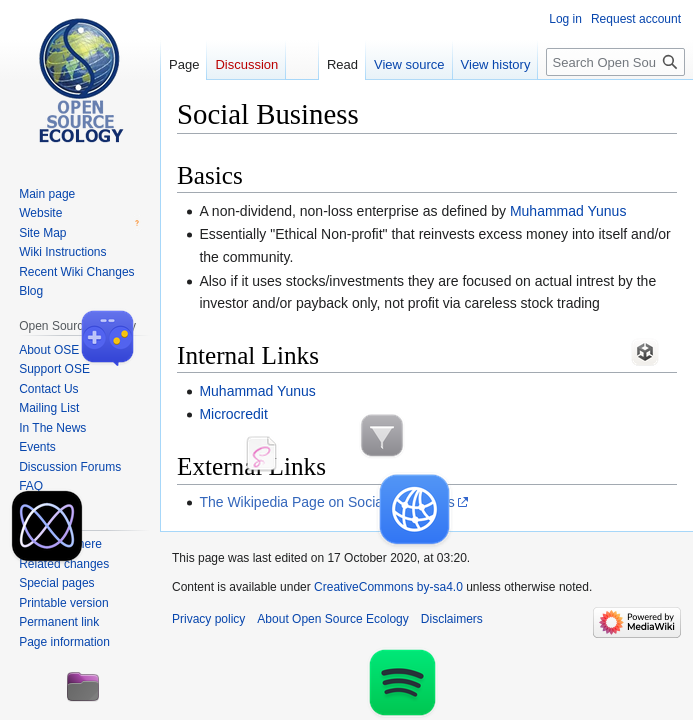  I want to click on indicates smartphone is disconnected or unpaired, so click(137, 223).